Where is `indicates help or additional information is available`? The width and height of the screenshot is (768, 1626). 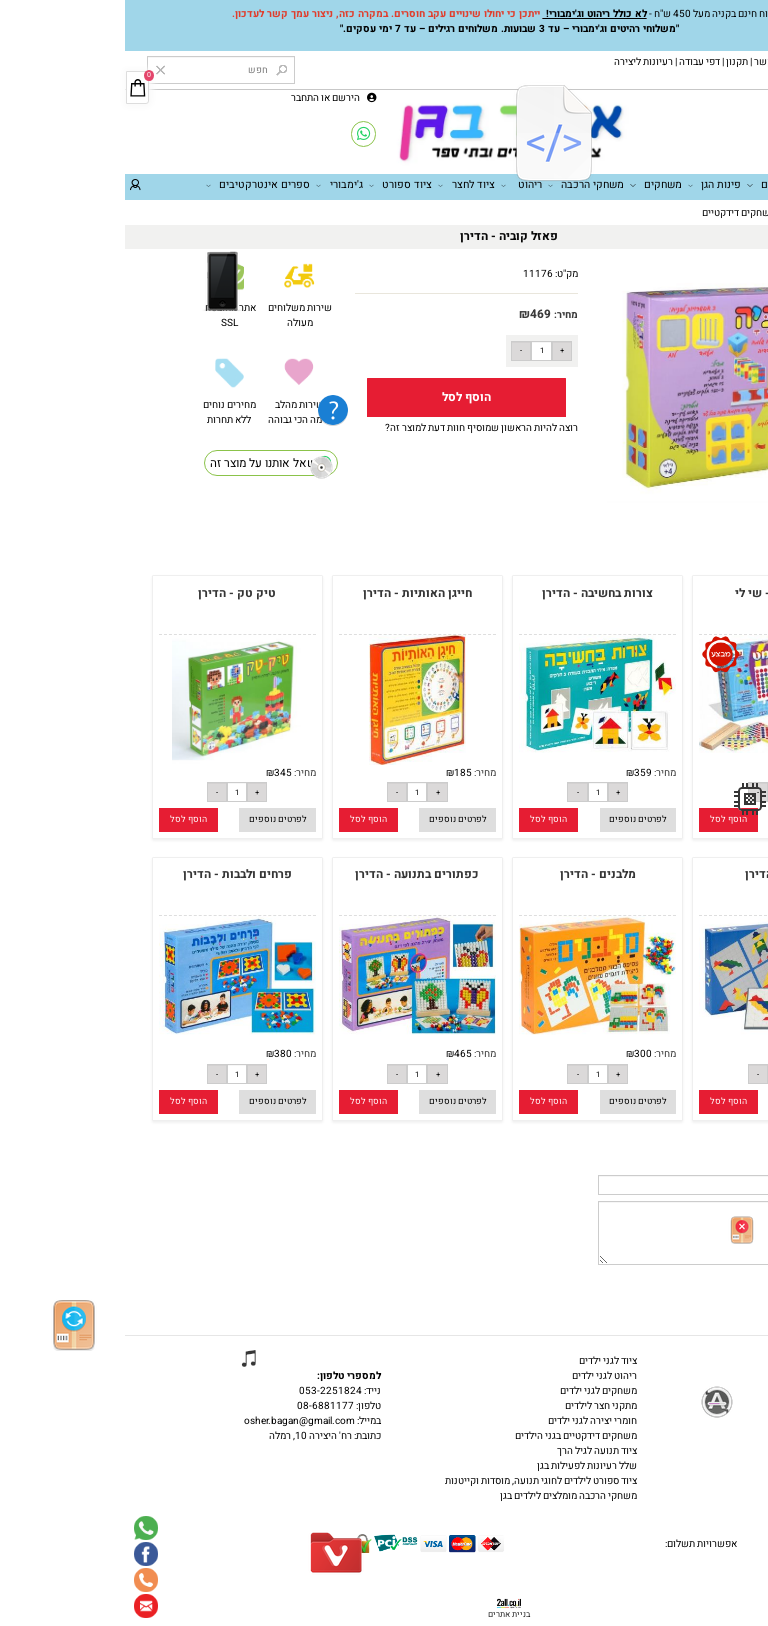 indicates help or additional information is available is located at coordinates (333, 410).